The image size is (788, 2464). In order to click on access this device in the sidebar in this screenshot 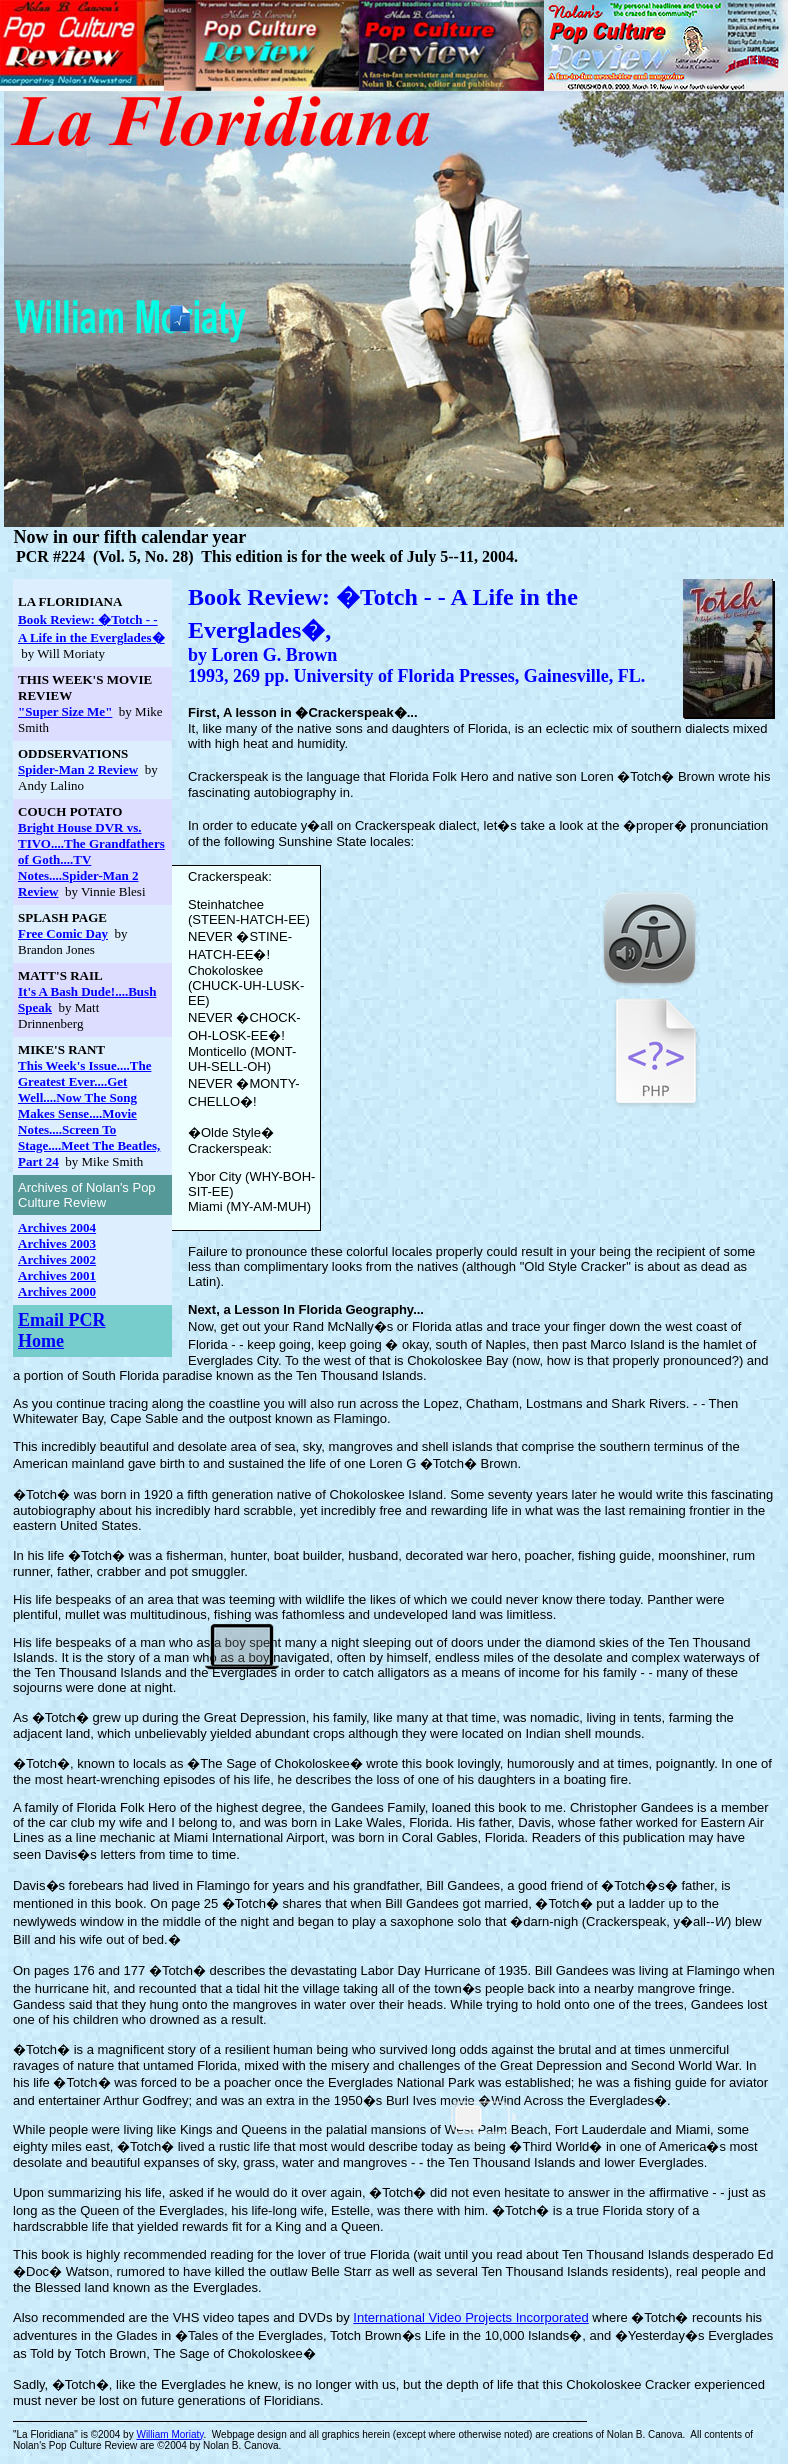, I will do `click(242, 1646)`.